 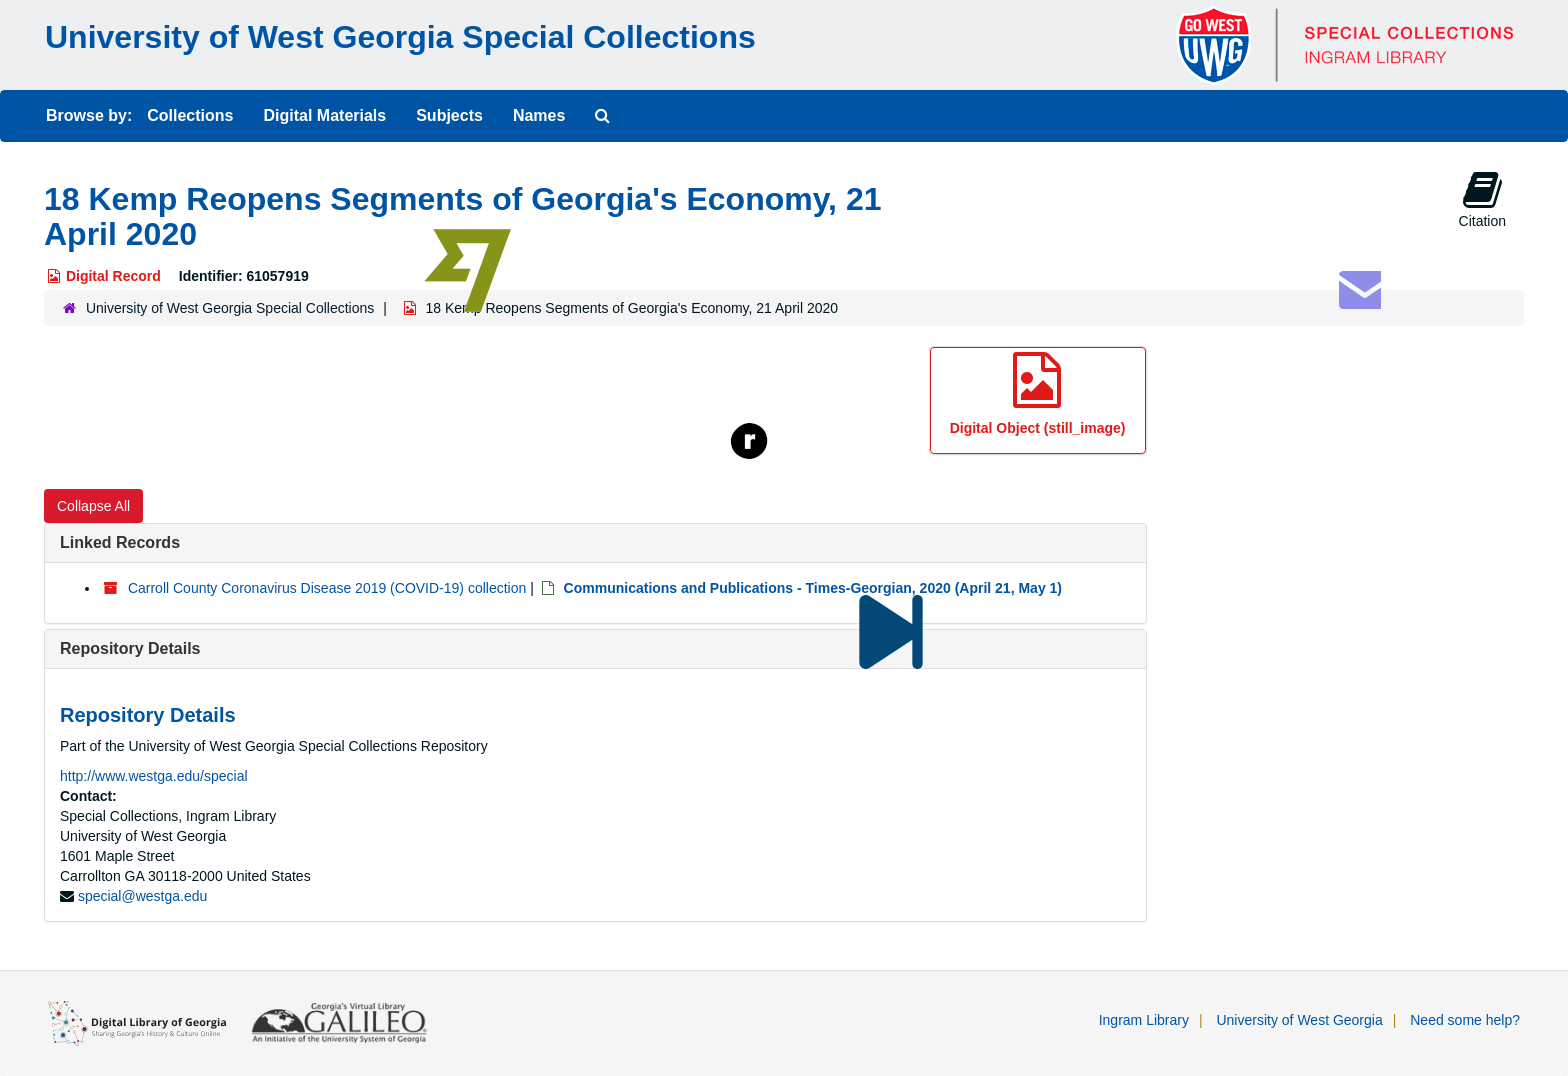 What do you see at coordinates (891, 632) in the screenshot?
I see `skip to the next track` at bounding box center [891, 632].